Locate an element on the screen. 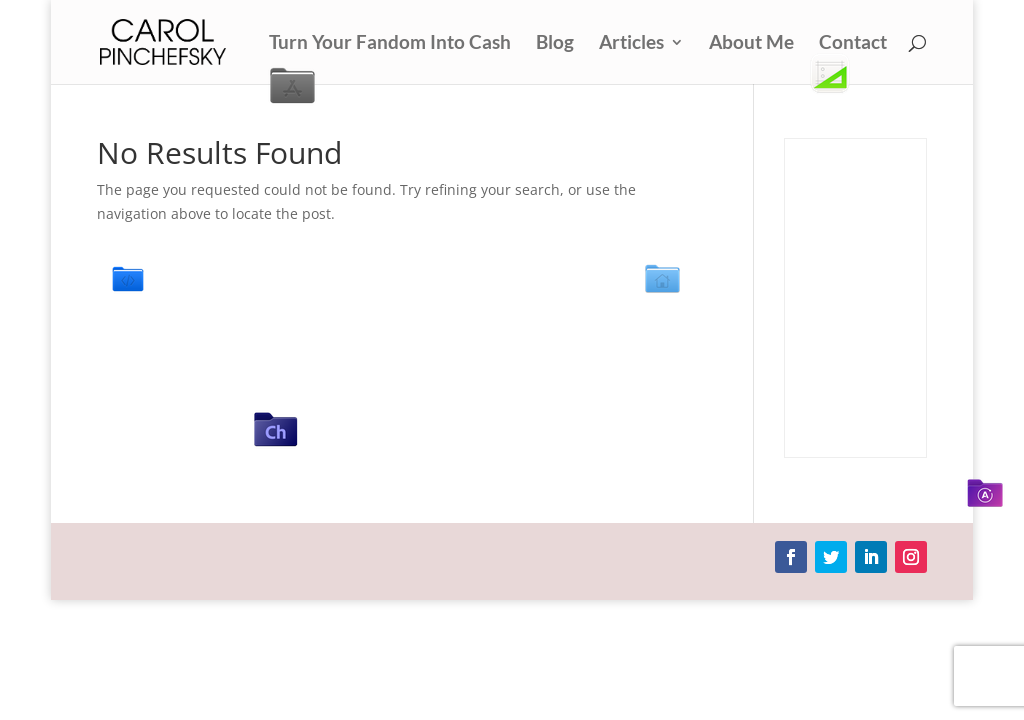 The width and height of the screenshot is (1024, 720). open folder containing code or development files is located at coordinates (128, 279).